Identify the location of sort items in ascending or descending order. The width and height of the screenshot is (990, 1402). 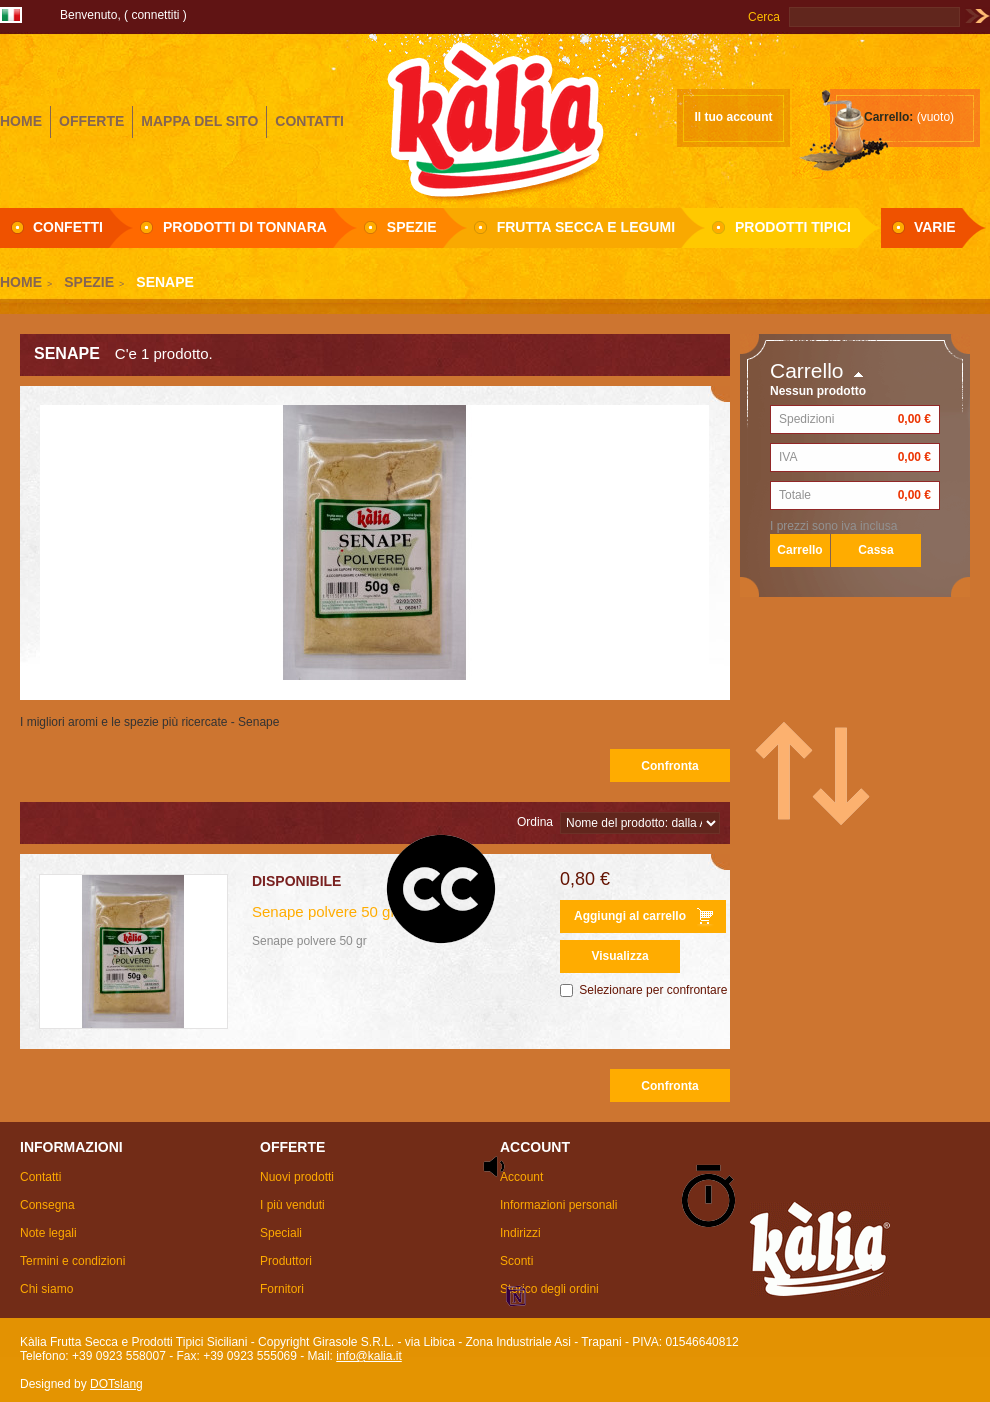
(812, 773).